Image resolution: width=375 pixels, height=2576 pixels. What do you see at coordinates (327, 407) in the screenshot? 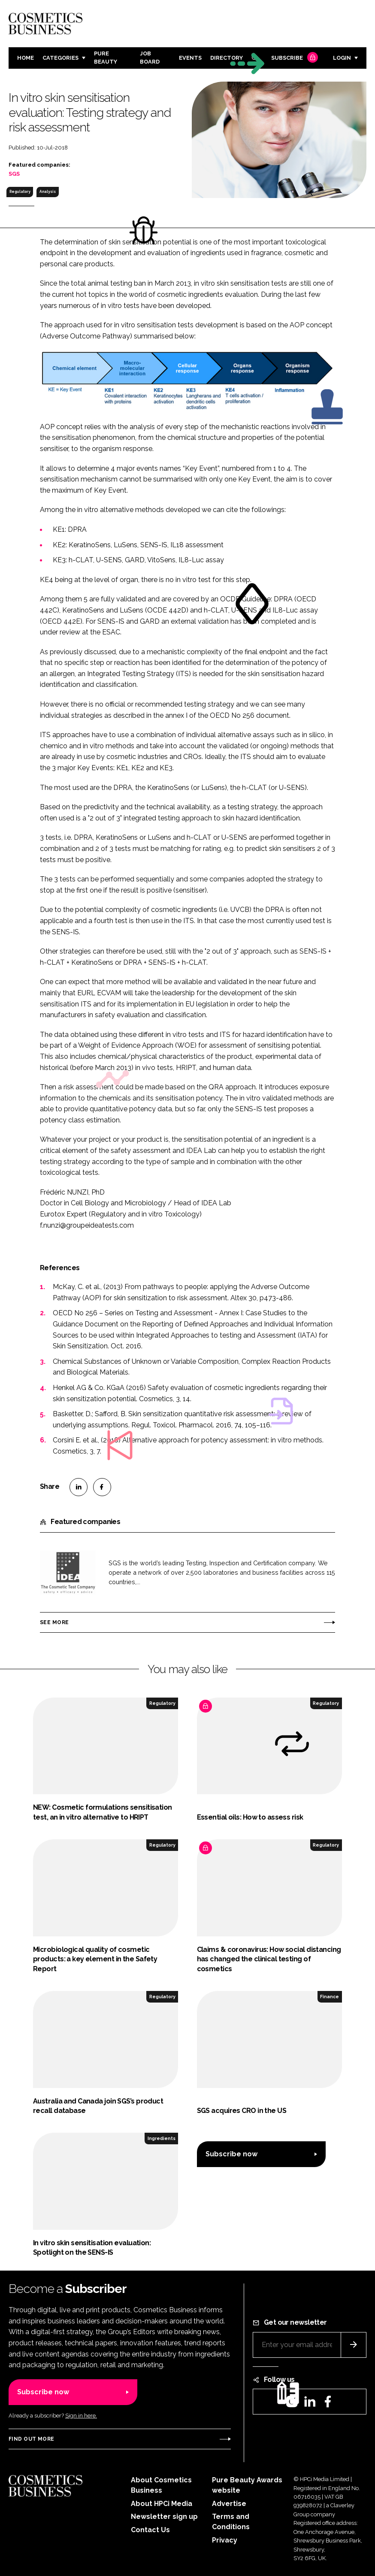
I see `apply a stamp or seal to a document` at bounding box center [327, 407].